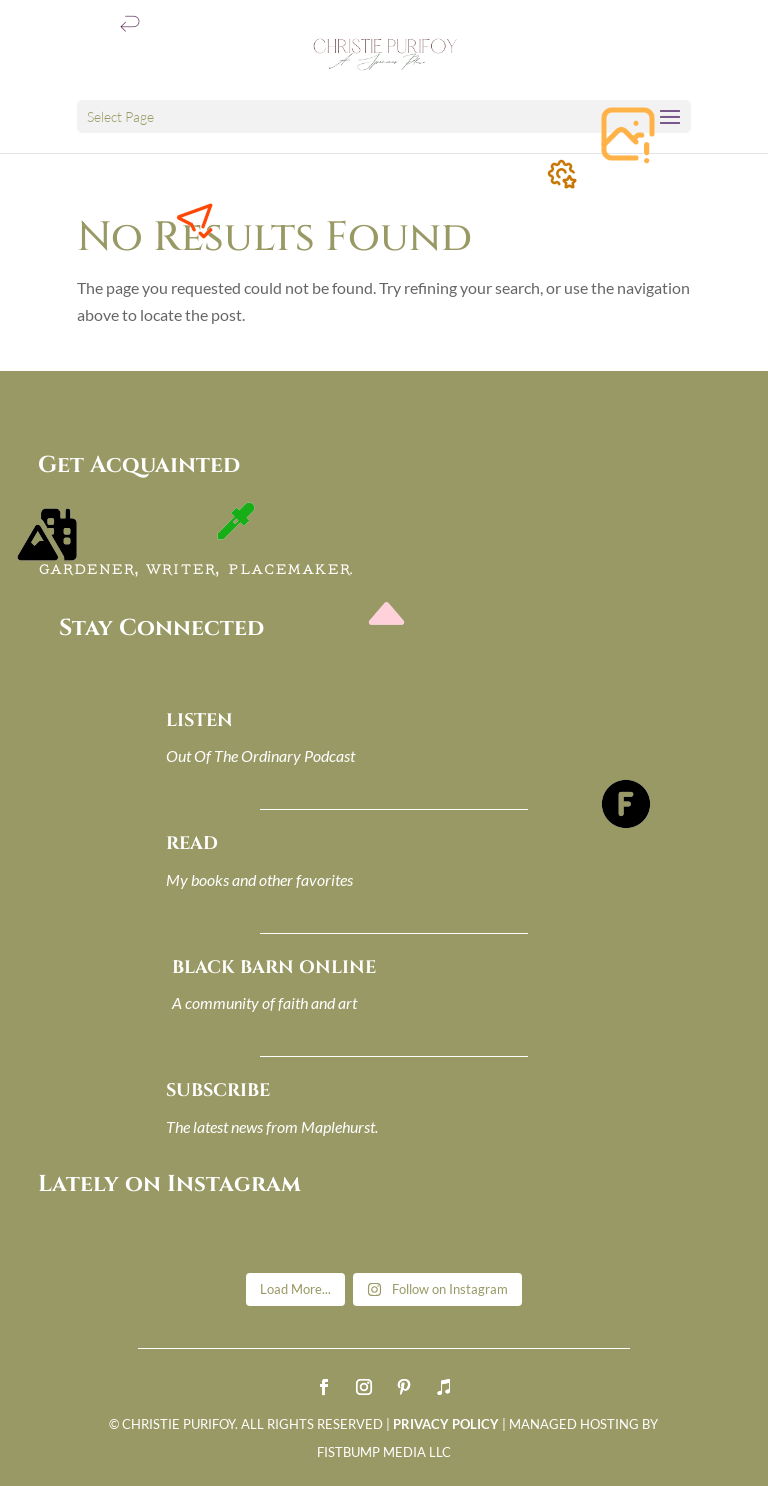 This screenshot has width=768, height=1486. I want to click on explore outdoor and urban destinations, so click(47, 534).